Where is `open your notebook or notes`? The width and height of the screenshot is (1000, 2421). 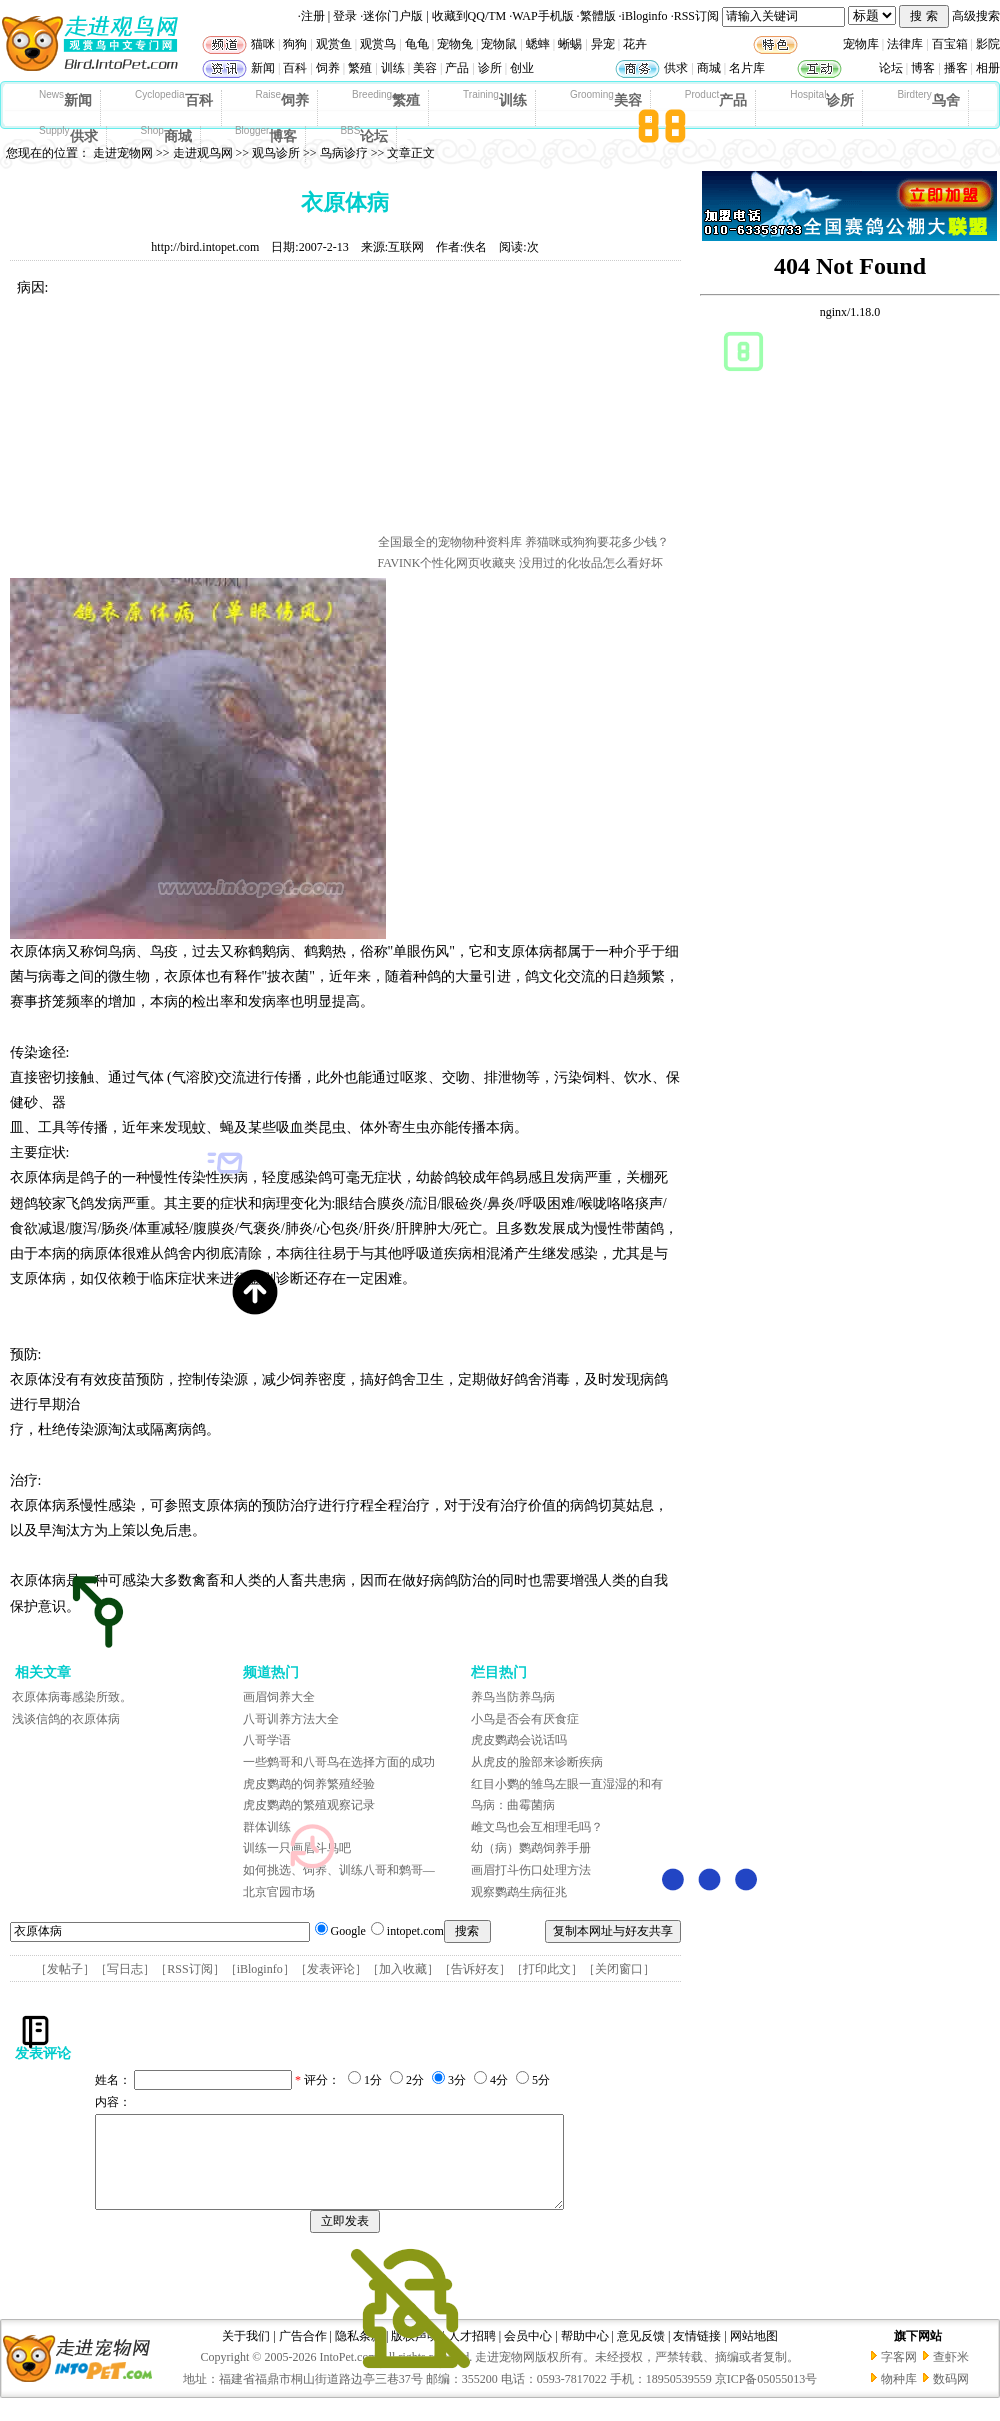 open your notebook or notes is located at coordinates (35, 2030).